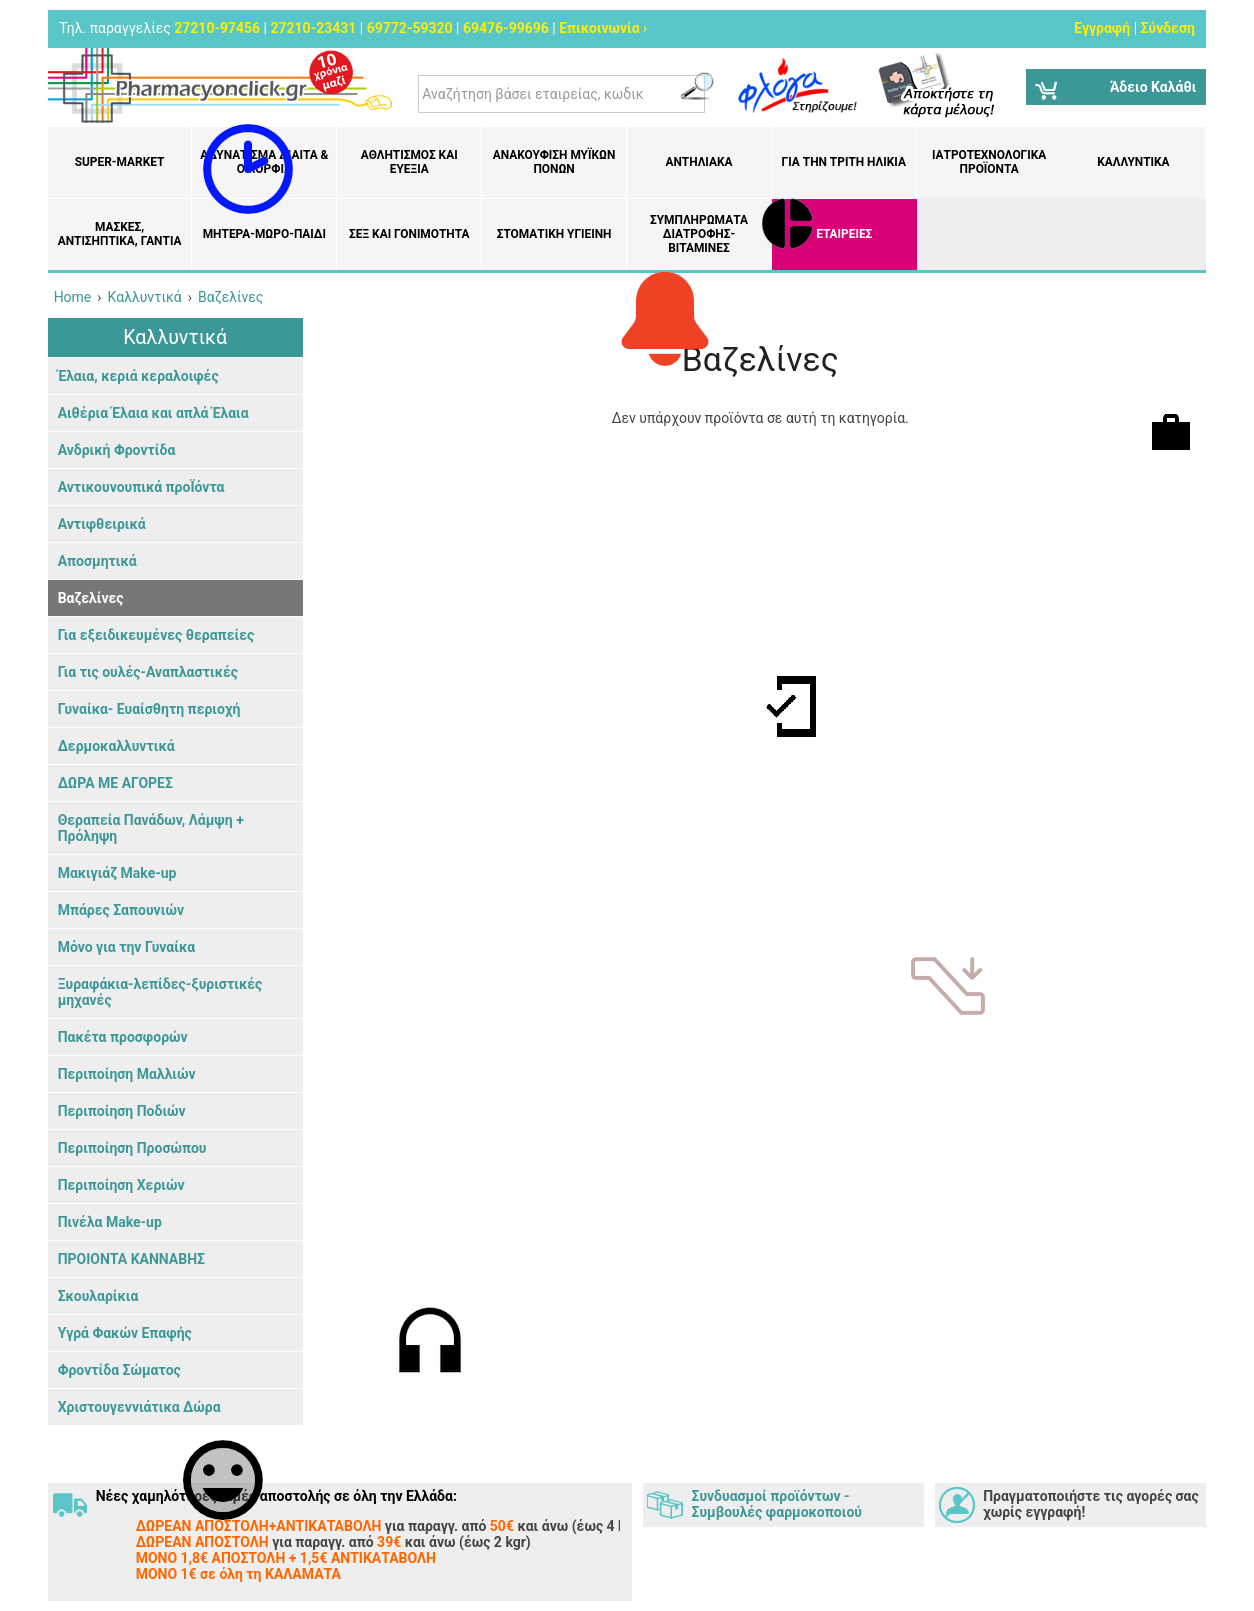 This screenshot has width=1254, height=1611. Describe the element at coordinates (223, 1480) in the screenshot. I see `tag people in a photo` at that location.